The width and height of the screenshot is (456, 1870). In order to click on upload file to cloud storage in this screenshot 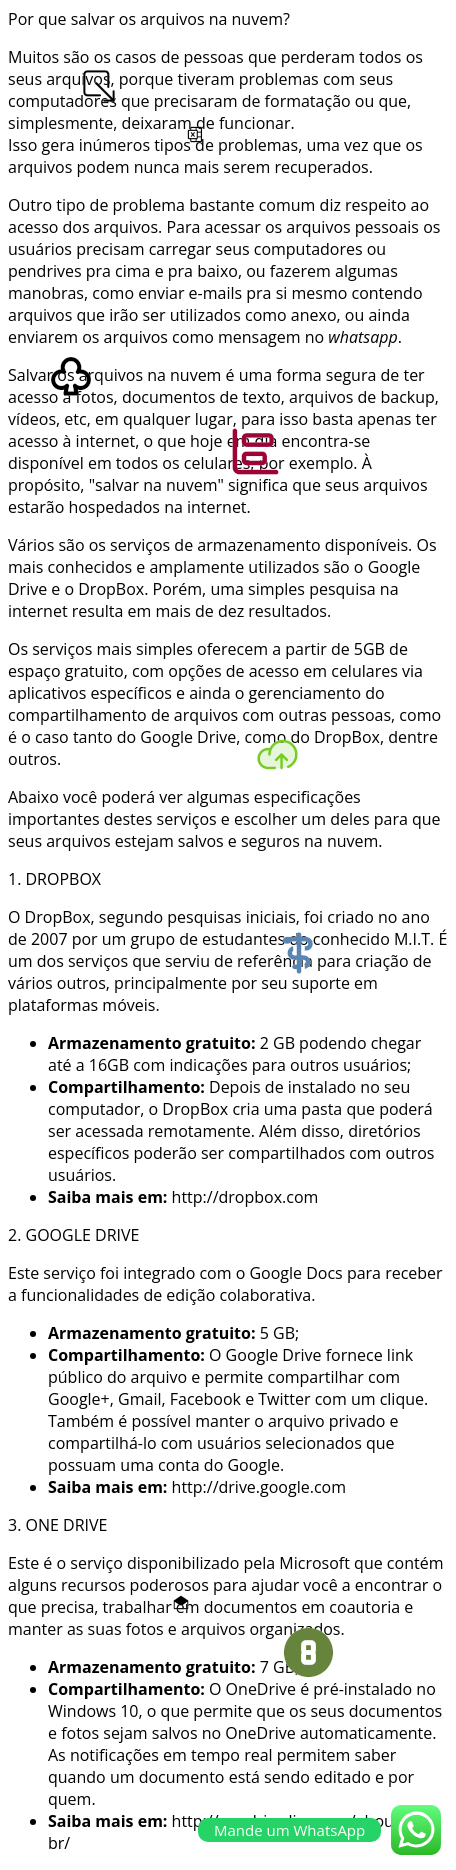, I will do `click(277, 754)`.